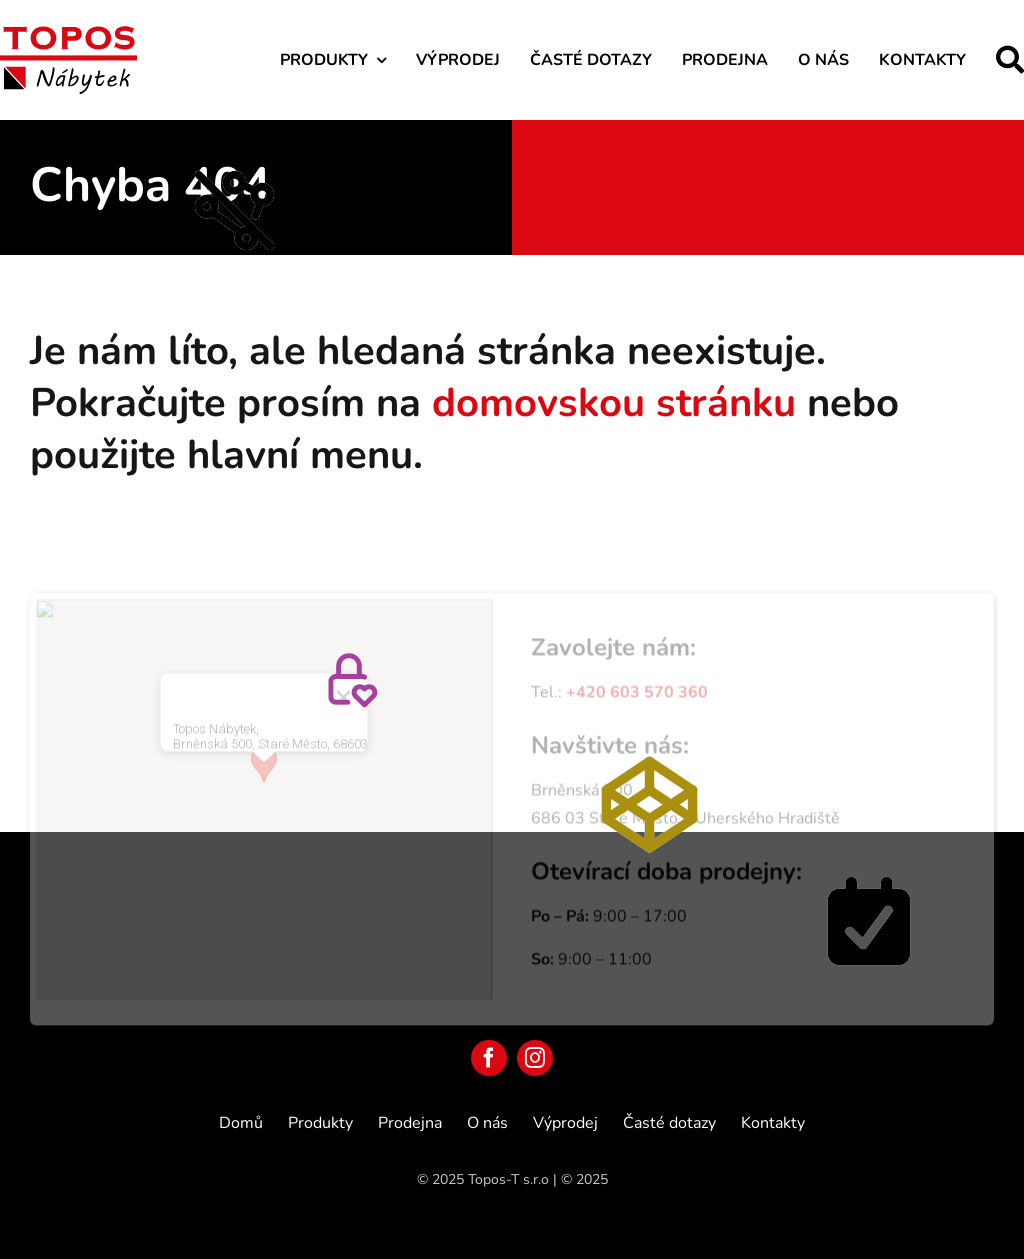 The width and height of the screenshot is (1024, 1259). Describe the element at coordinates (234, 210) in the screenshot. I see `disable polygon drawing tool` at that location.